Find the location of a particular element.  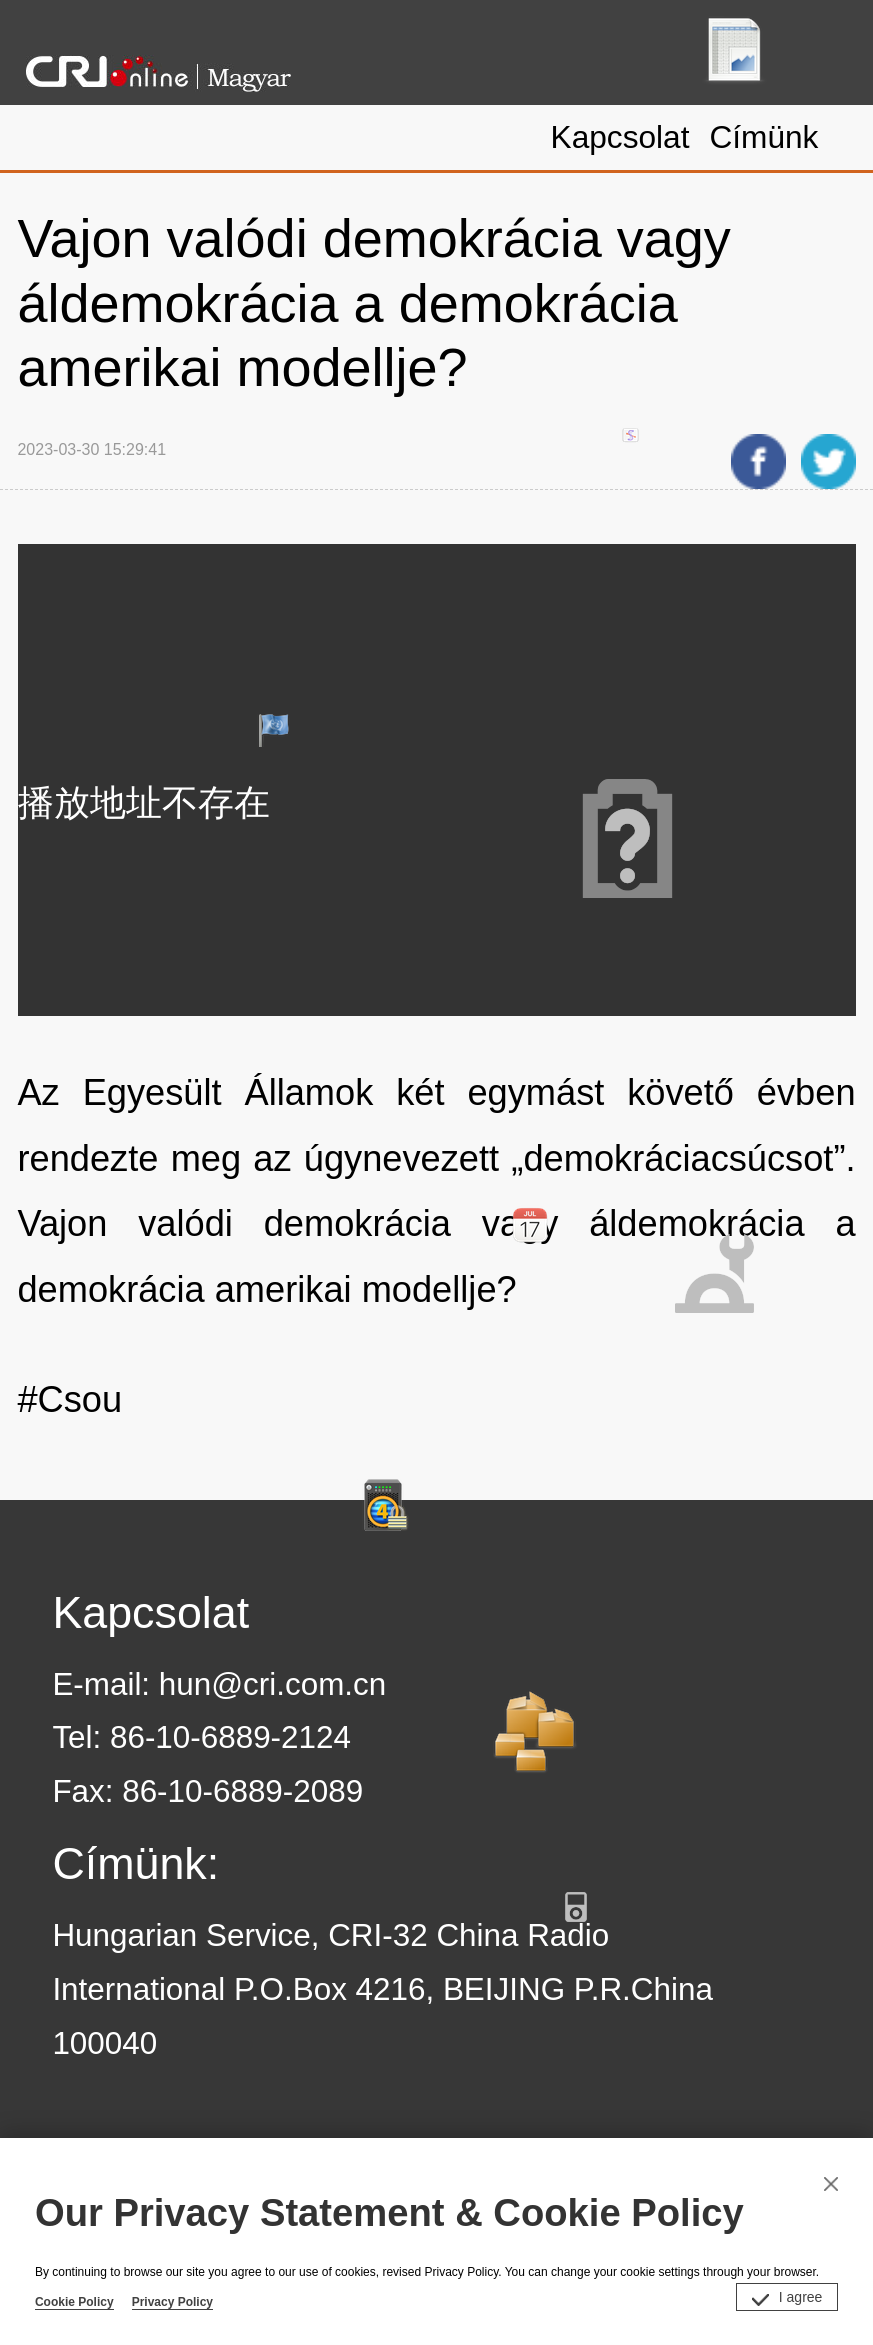

access language and region settings is located at coordinates (273, 730).